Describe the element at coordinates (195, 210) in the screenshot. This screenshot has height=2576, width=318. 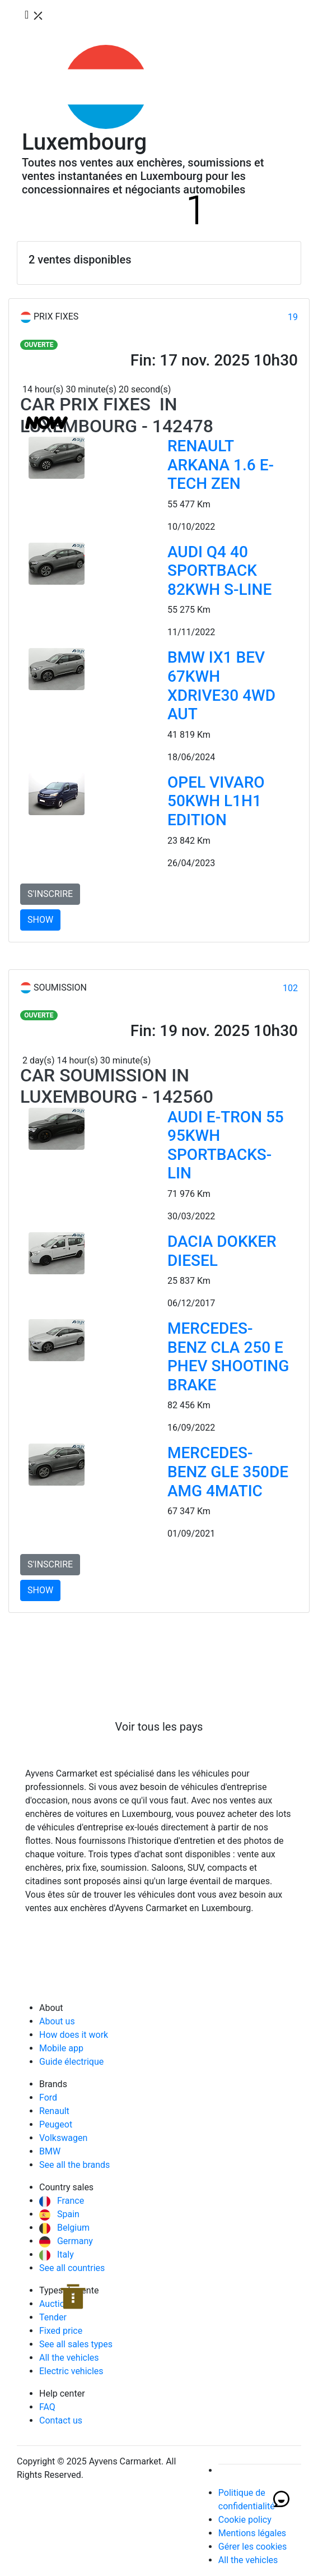
I see `indicates first item or top priority` at that location.